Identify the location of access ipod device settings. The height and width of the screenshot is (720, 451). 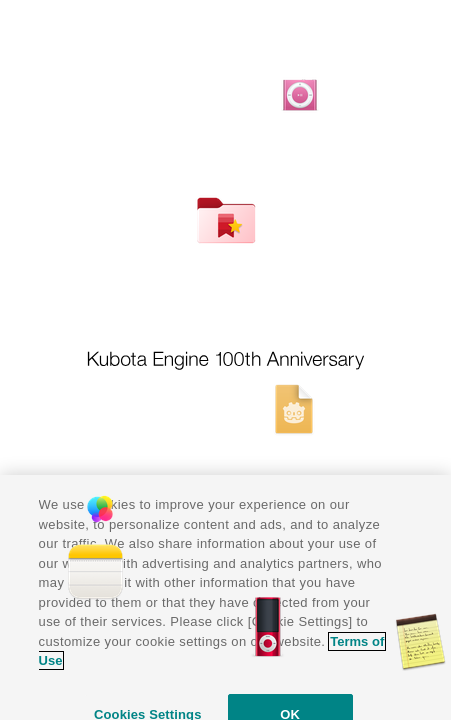
(267, 627).